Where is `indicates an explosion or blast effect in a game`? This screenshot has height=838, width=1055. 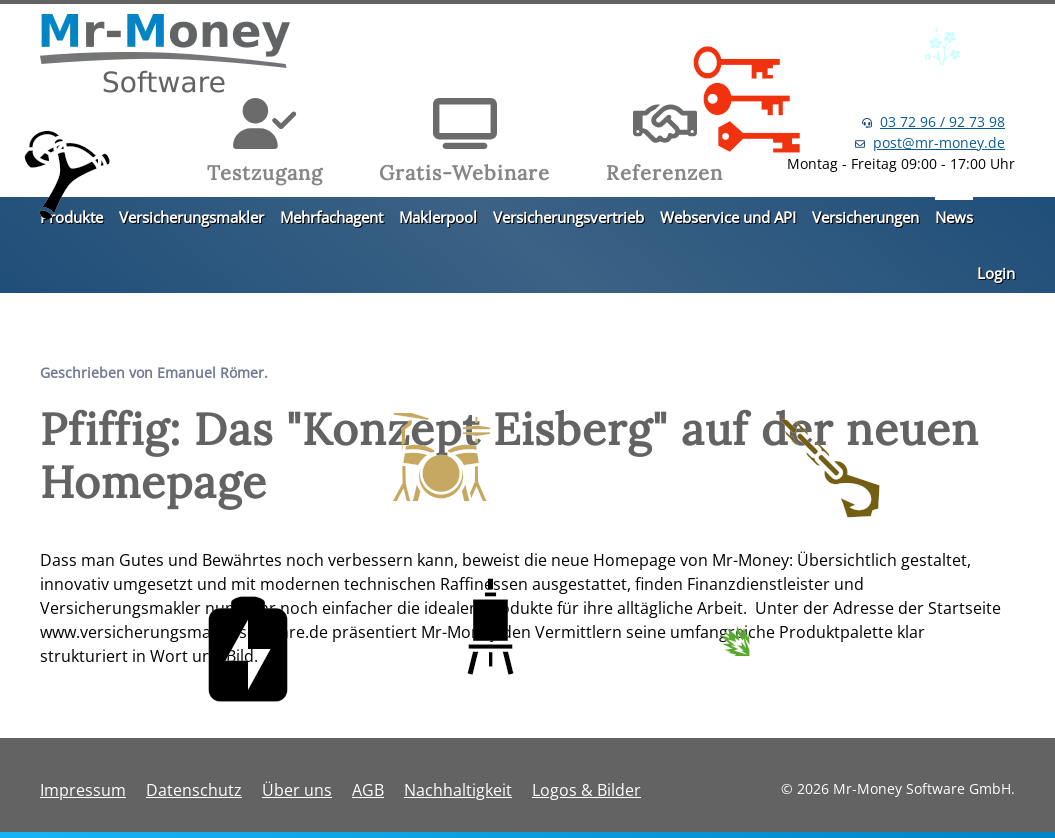 indicates an explosion or blast effect in a game is located at coordinates (734, 640).